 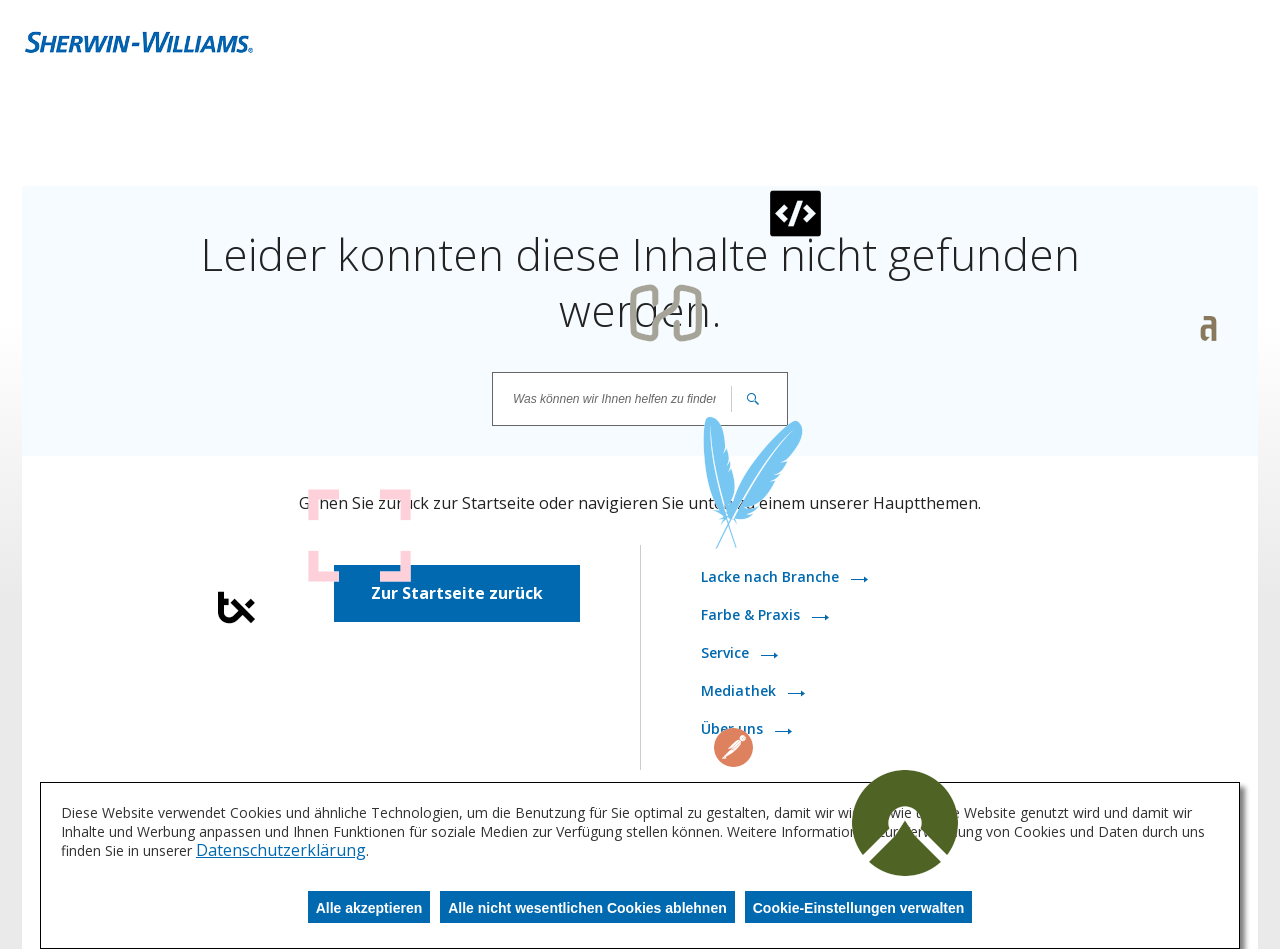 I want to click on apache maven project or build tool, so click(x=753, y=483).